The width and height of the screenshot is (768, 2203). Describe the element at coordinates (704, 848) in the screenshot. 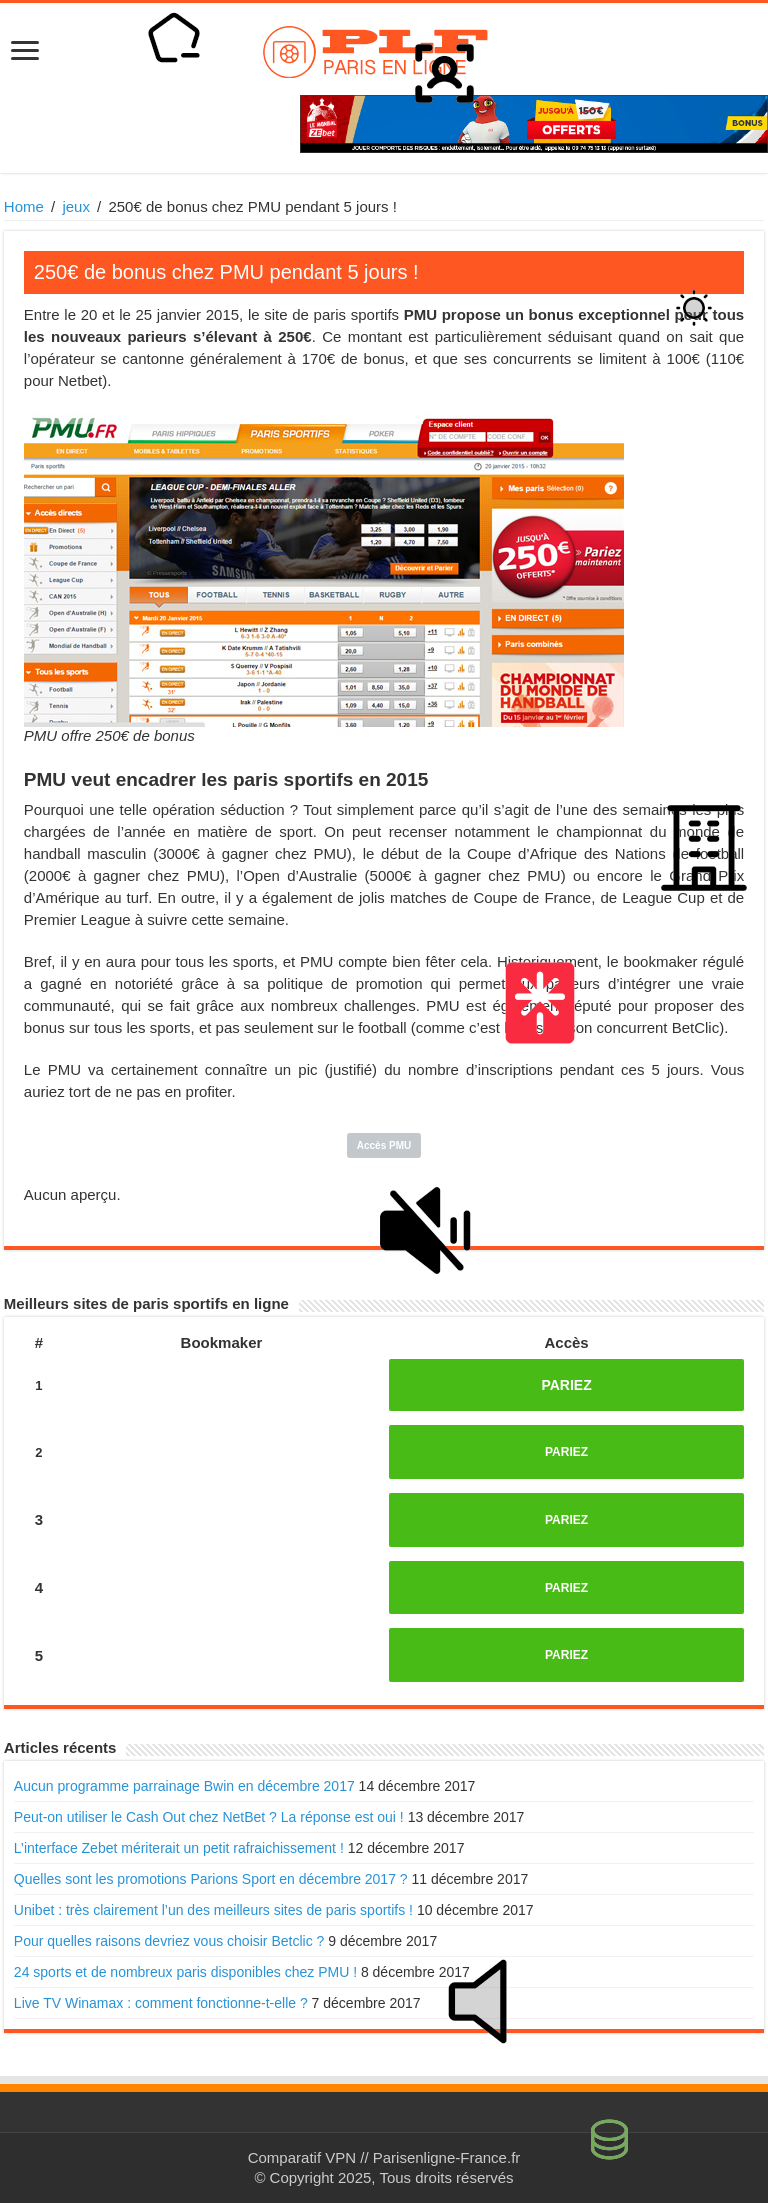

I see `view company or business information` at that location.